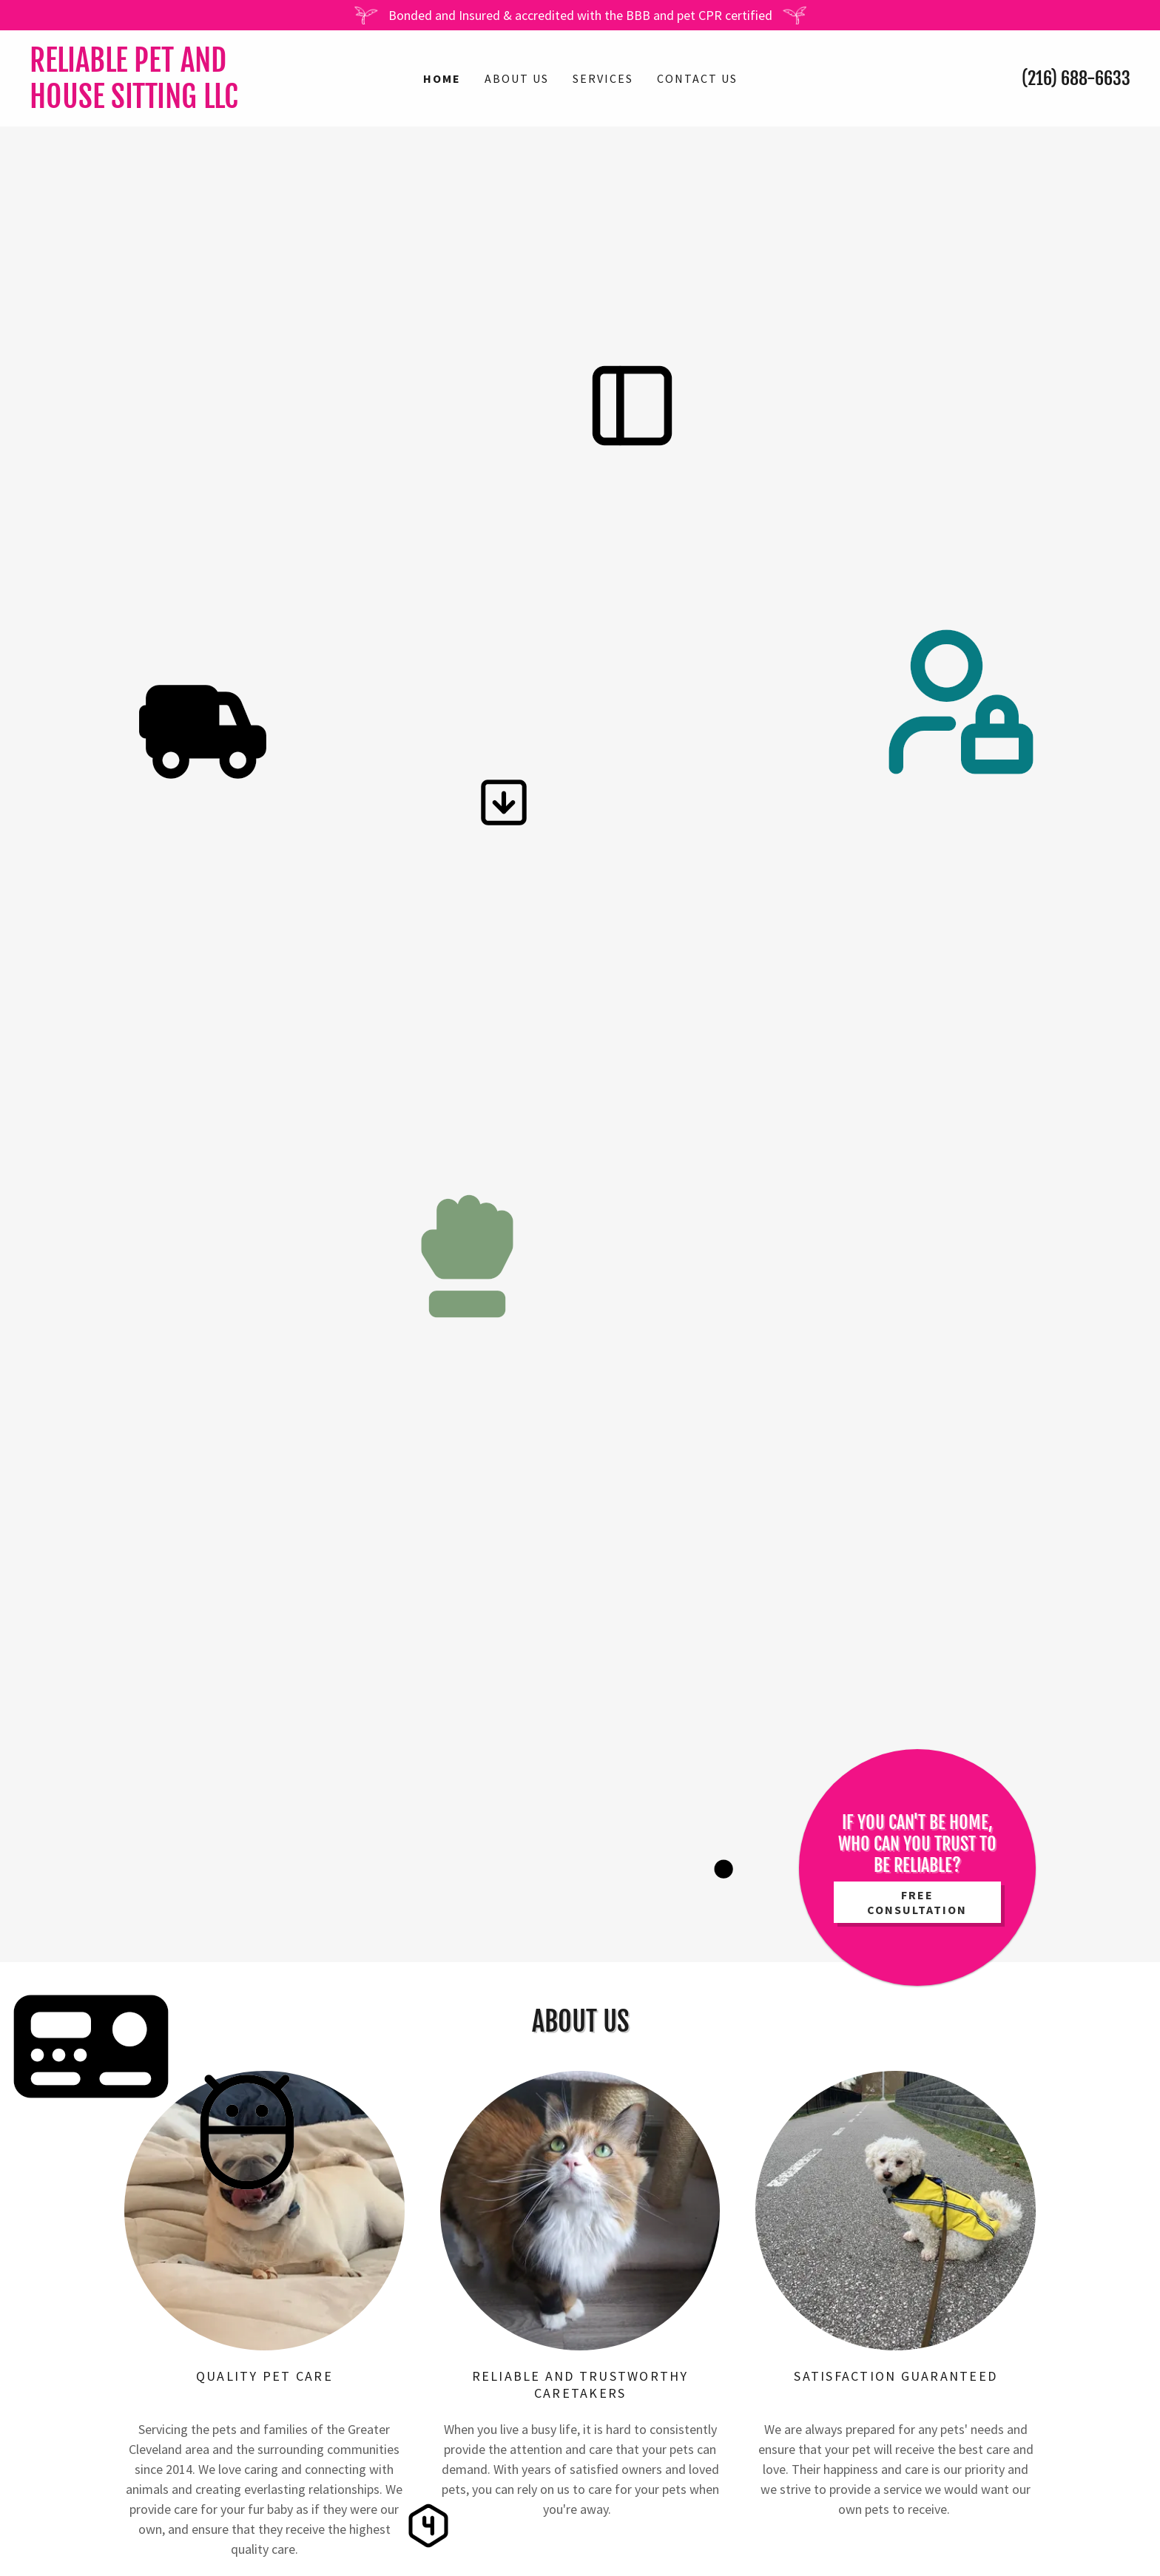  Describe the element at coordinates (632, 405) in the screenshot. I see `toggle the left sidebar panel` at that location.